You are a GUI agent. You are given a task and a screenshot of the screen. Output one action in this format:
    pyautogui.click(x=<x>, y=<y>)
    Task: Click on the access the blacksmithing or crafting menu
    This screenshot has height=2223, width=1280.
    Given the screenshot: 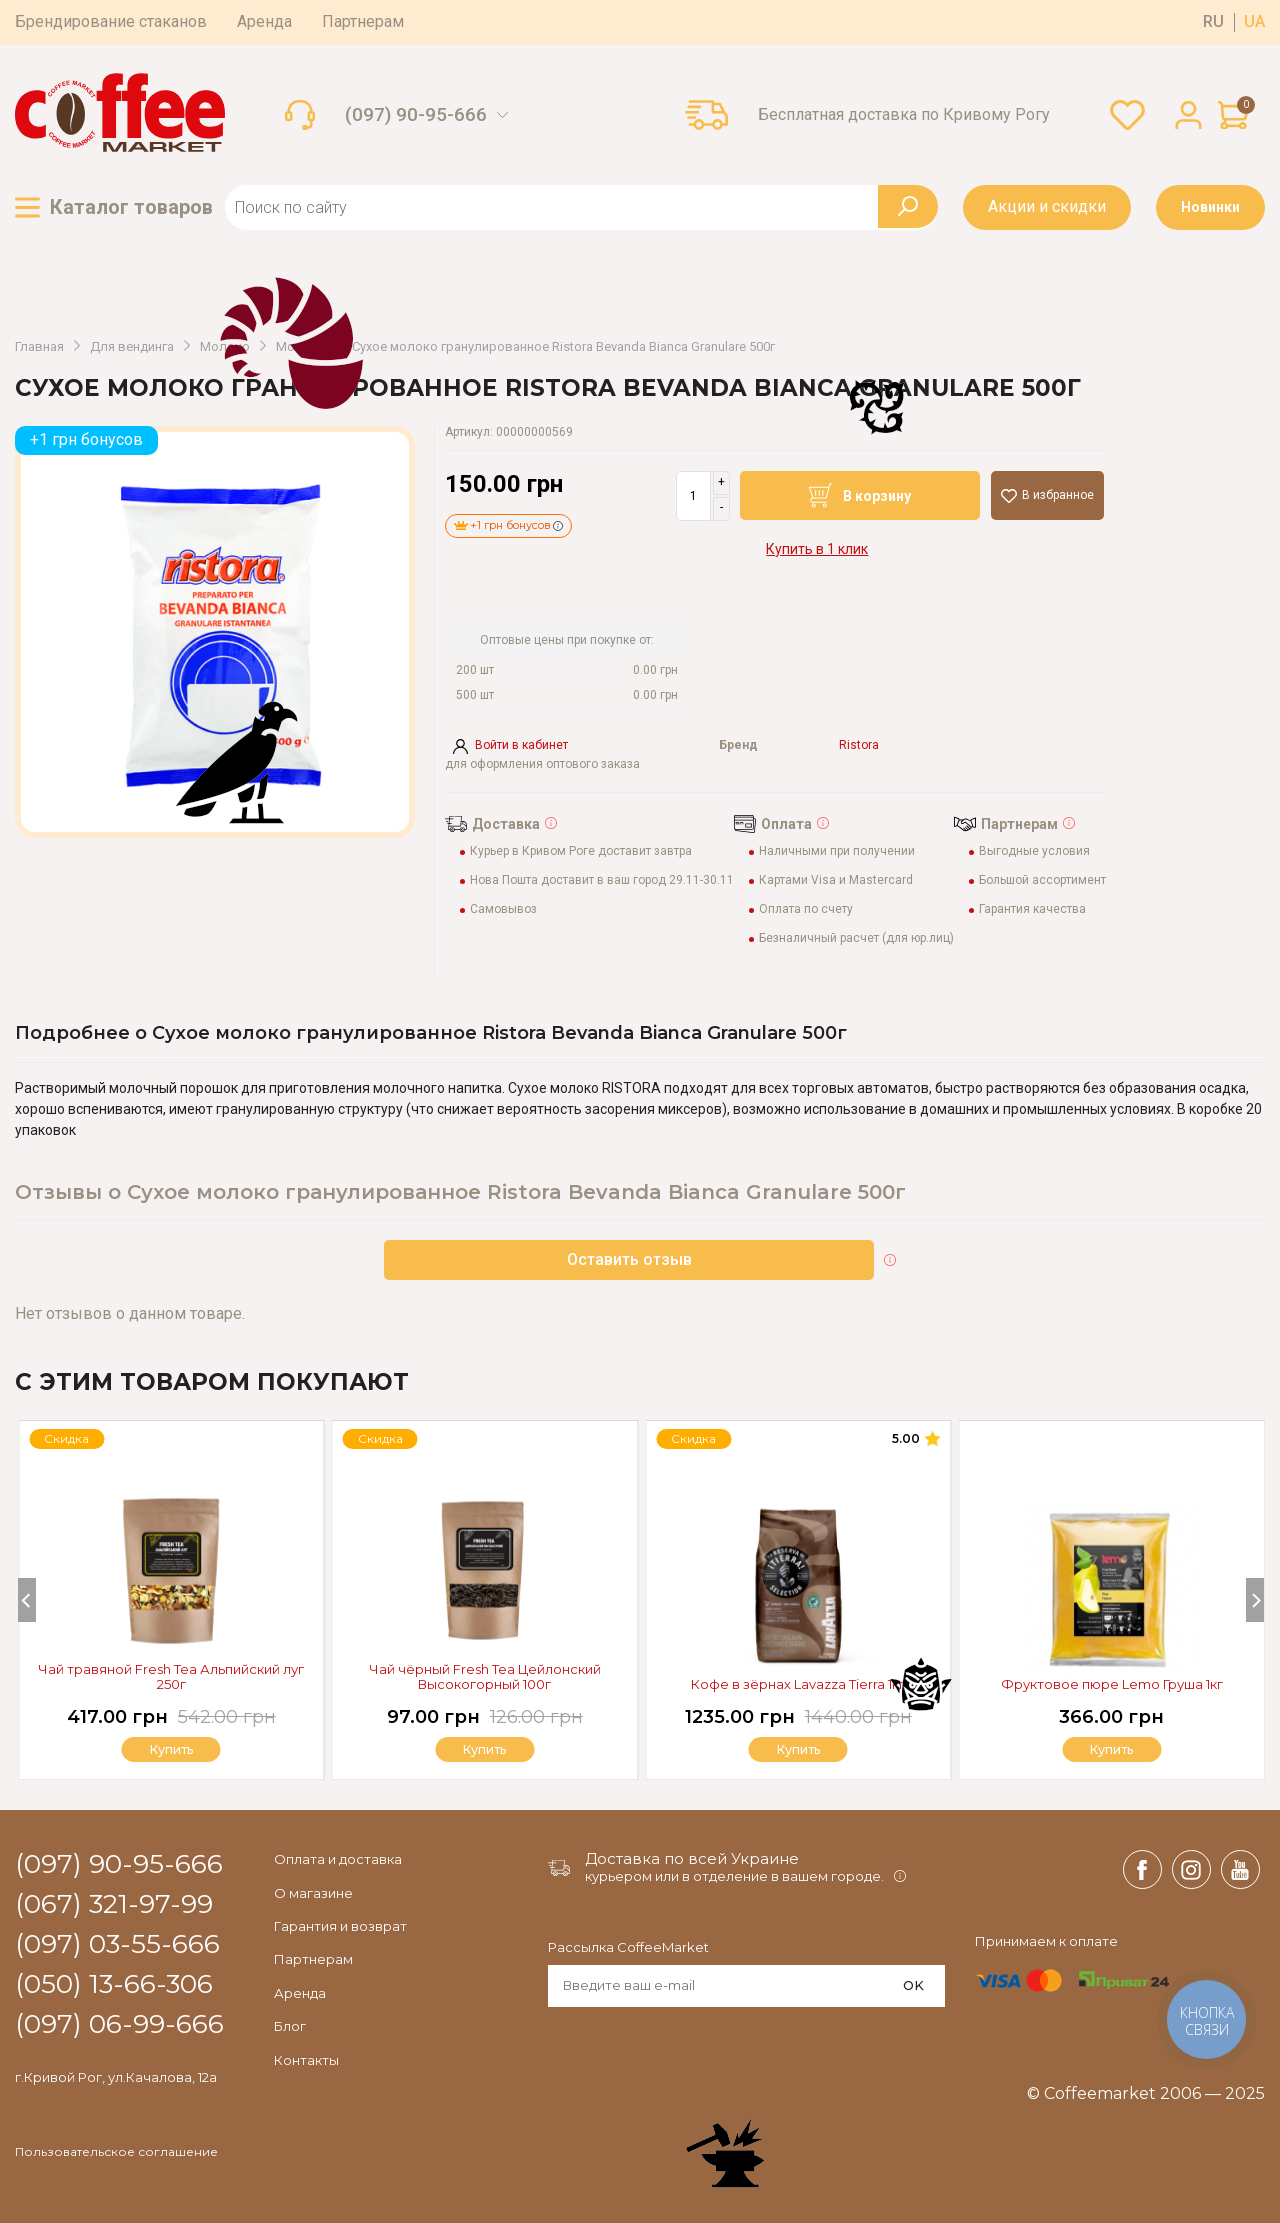 What is the action you would take?
    pyautogui.click(x=725, y=2148)
    